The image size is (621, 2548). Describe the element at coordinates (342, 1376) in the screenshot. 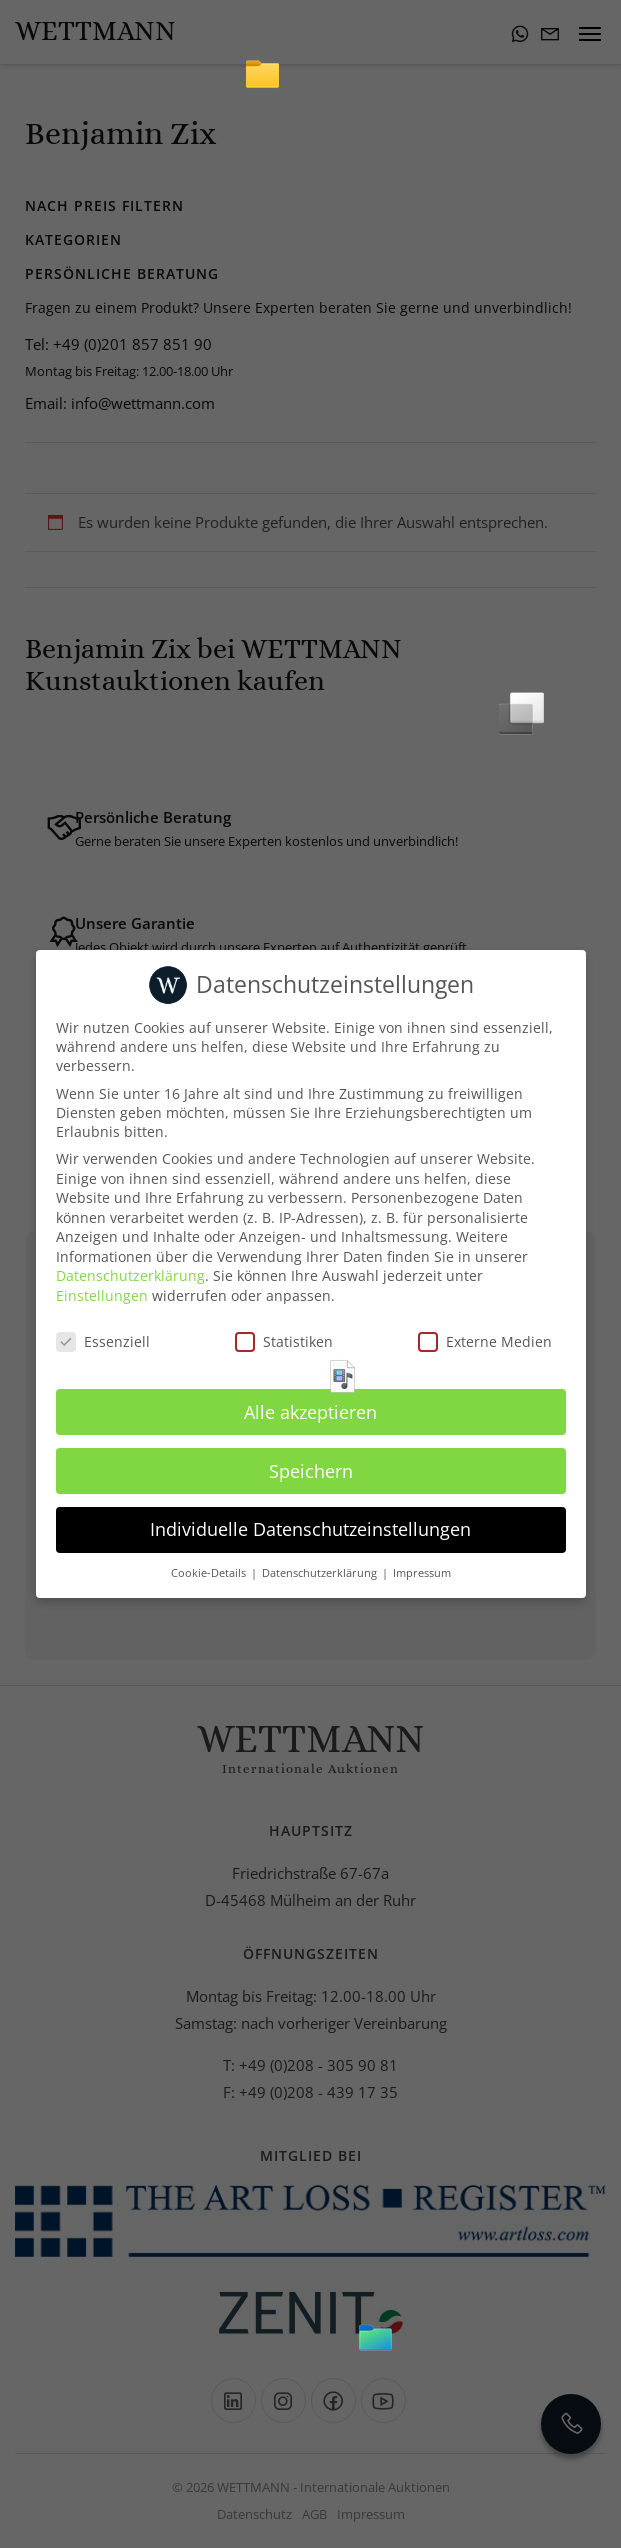

I see `open a media file containing audio or video content` at that location.